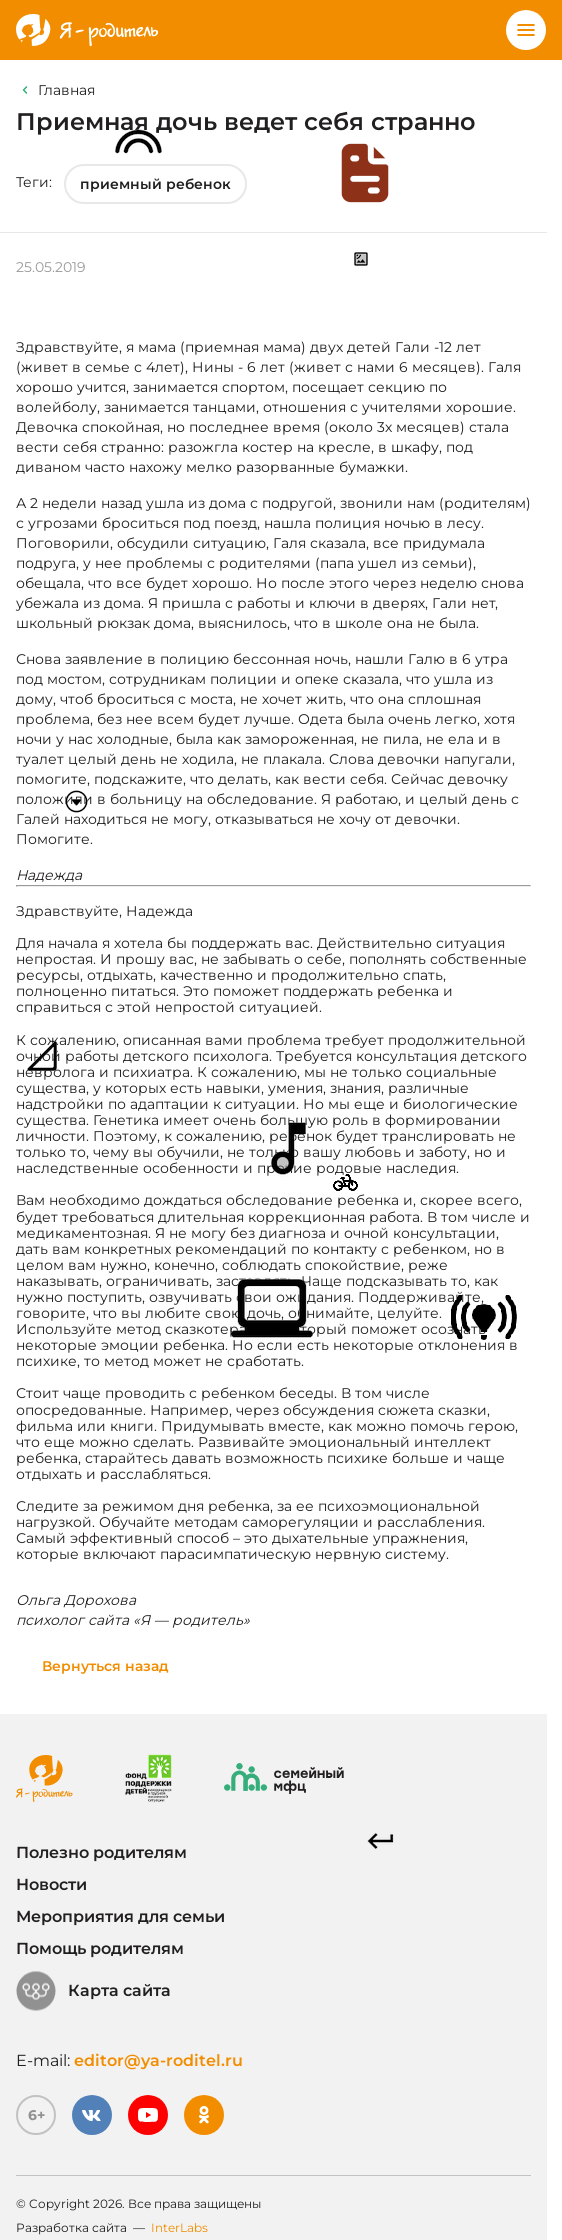  I want to click on switch to satellite map view, so click(361, 259).